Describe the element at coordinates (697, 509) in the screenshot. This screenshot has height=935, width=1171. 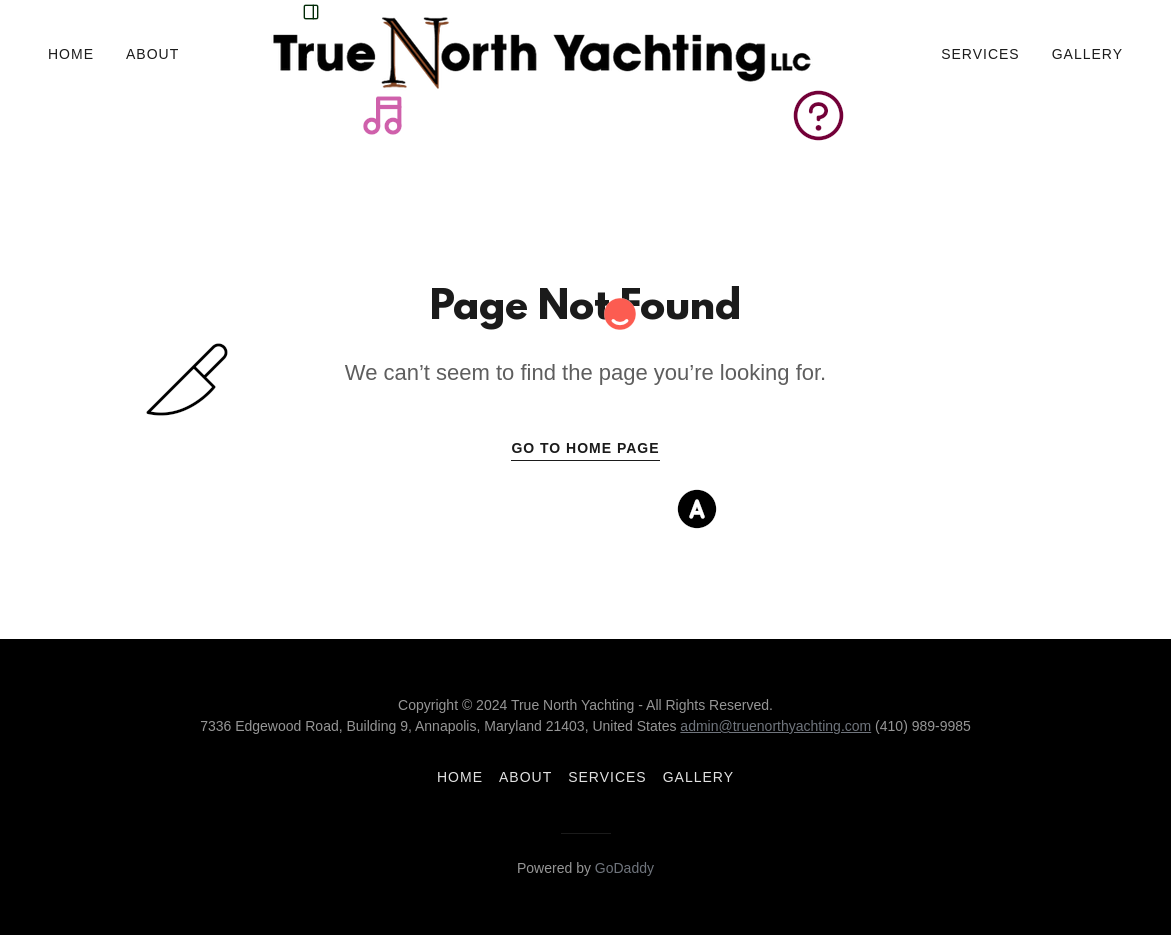
I see `xbox controller A button indicator` at that location.